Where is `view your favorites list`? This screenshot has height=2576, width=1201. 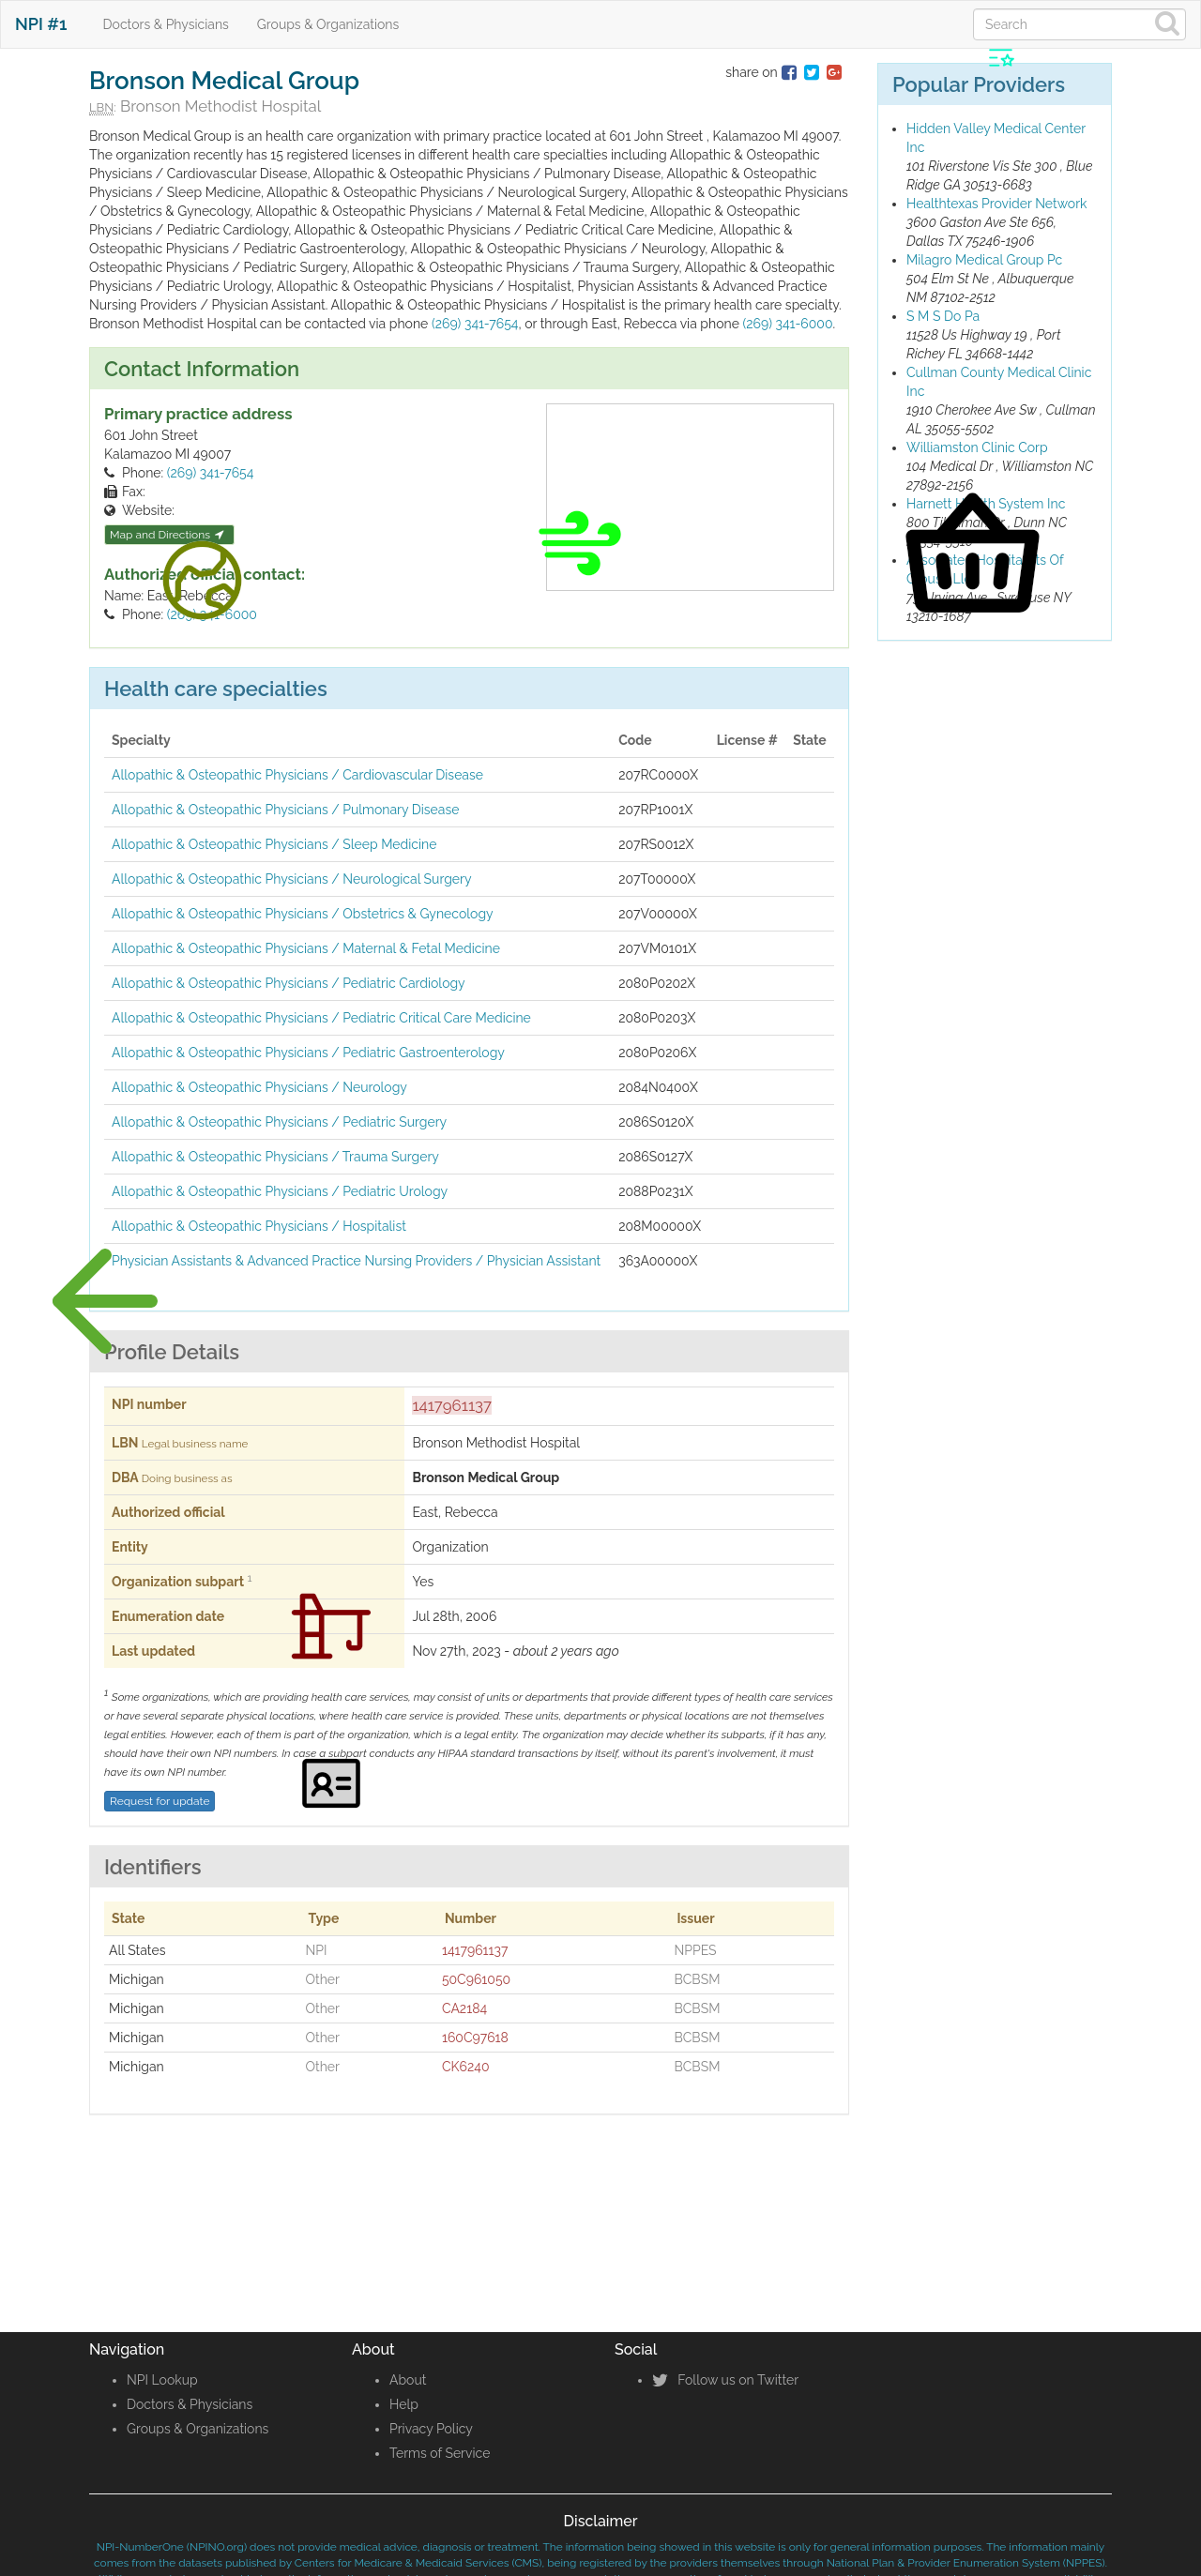 view your favorites list is located at coordinates (1000, 57).